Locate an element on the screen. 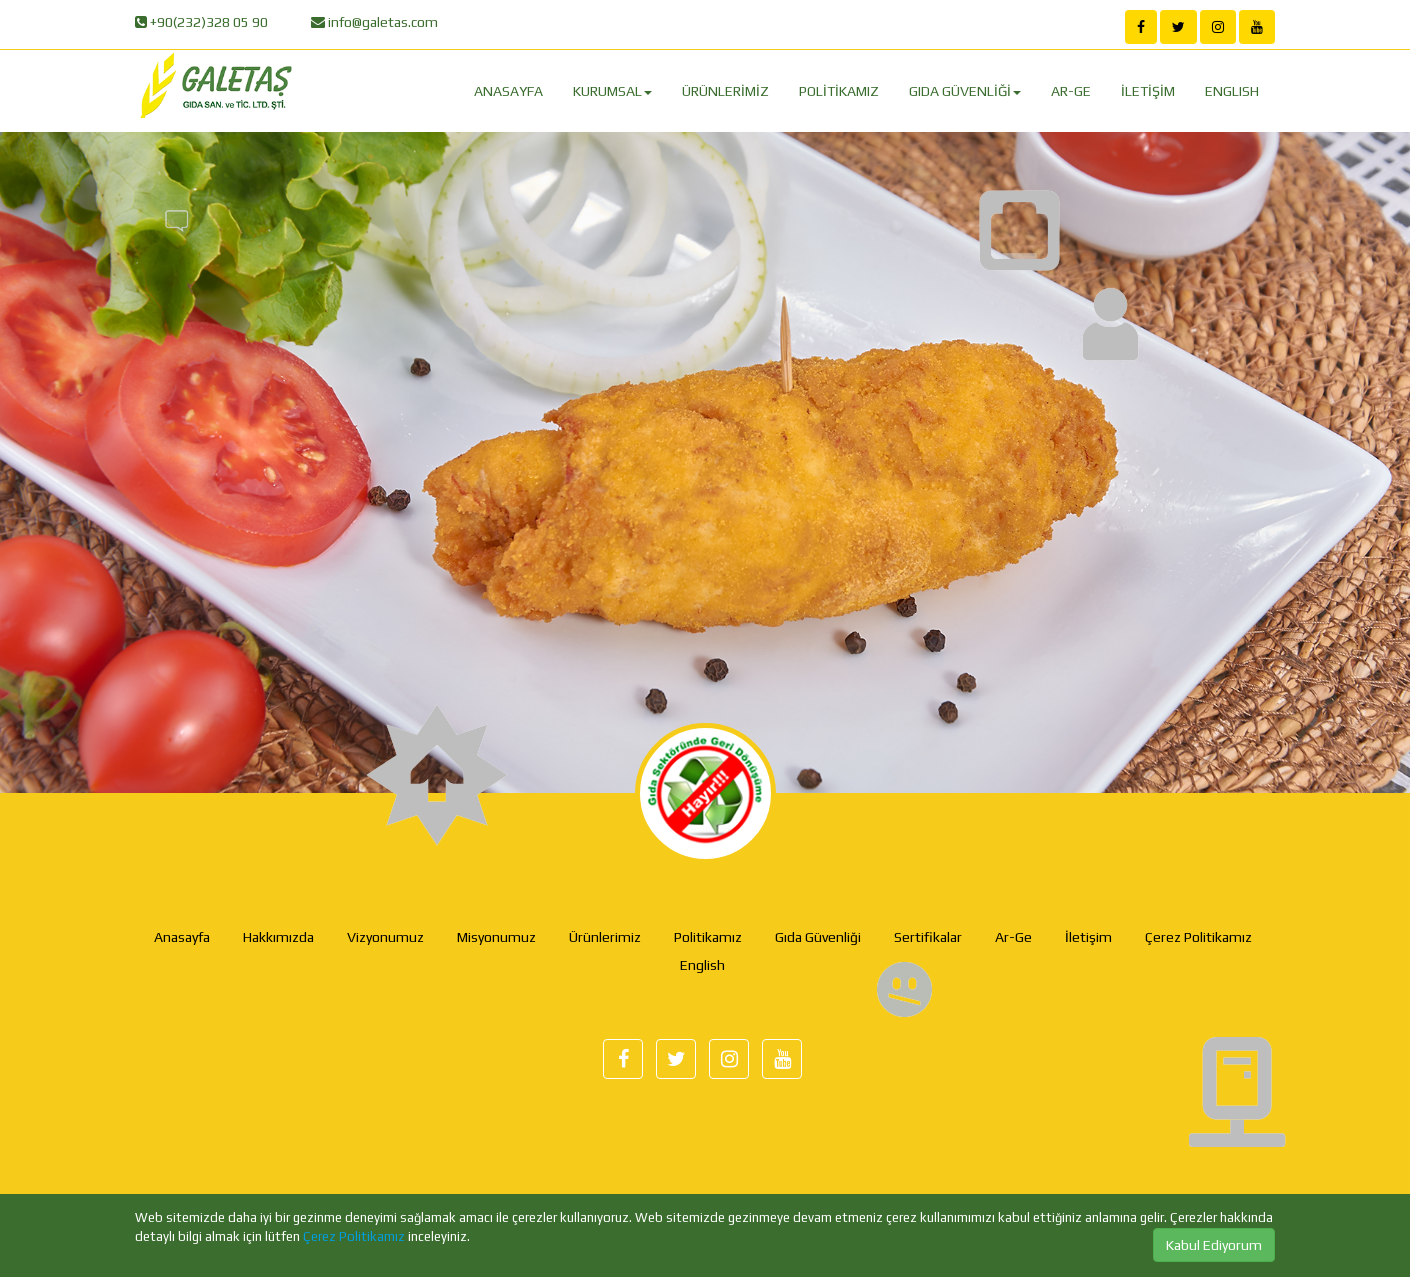  connect to a wired ethernet network is located at coordinates (1019, 230).